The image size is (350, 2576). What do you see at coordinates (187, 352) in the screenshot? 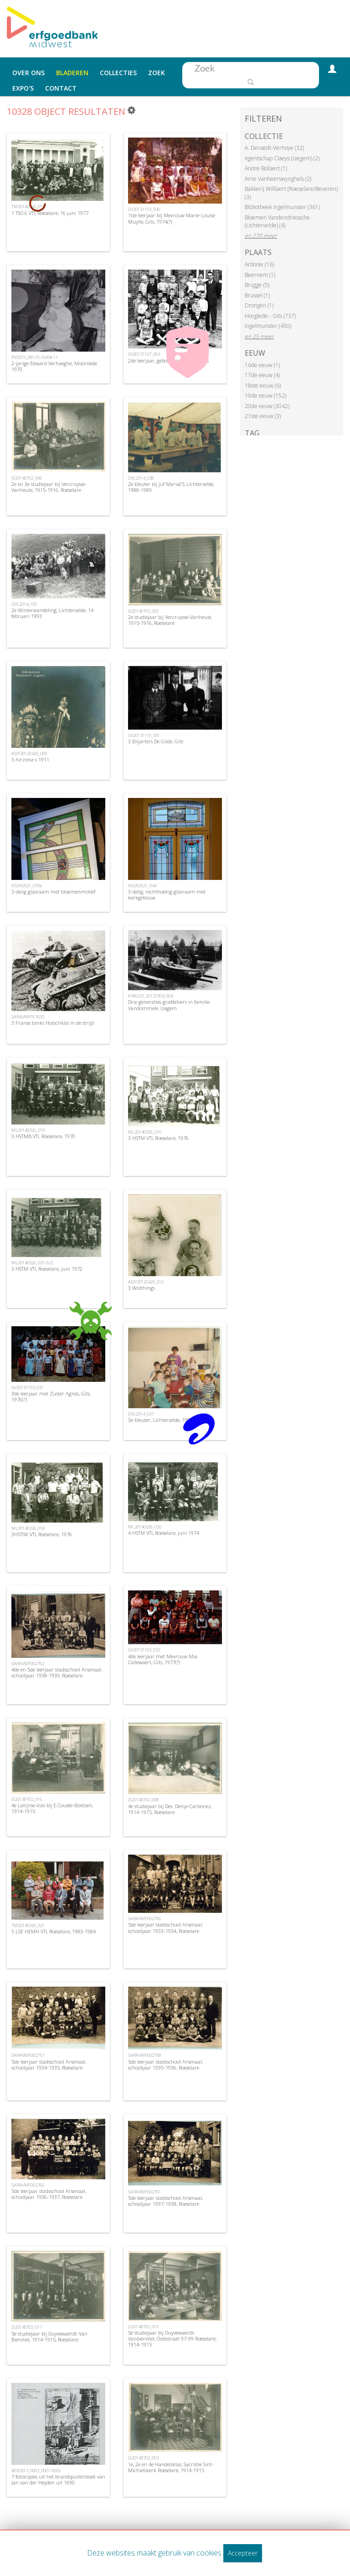
I see `open 2FAS authenticator app` at bounding box center [187, 352].